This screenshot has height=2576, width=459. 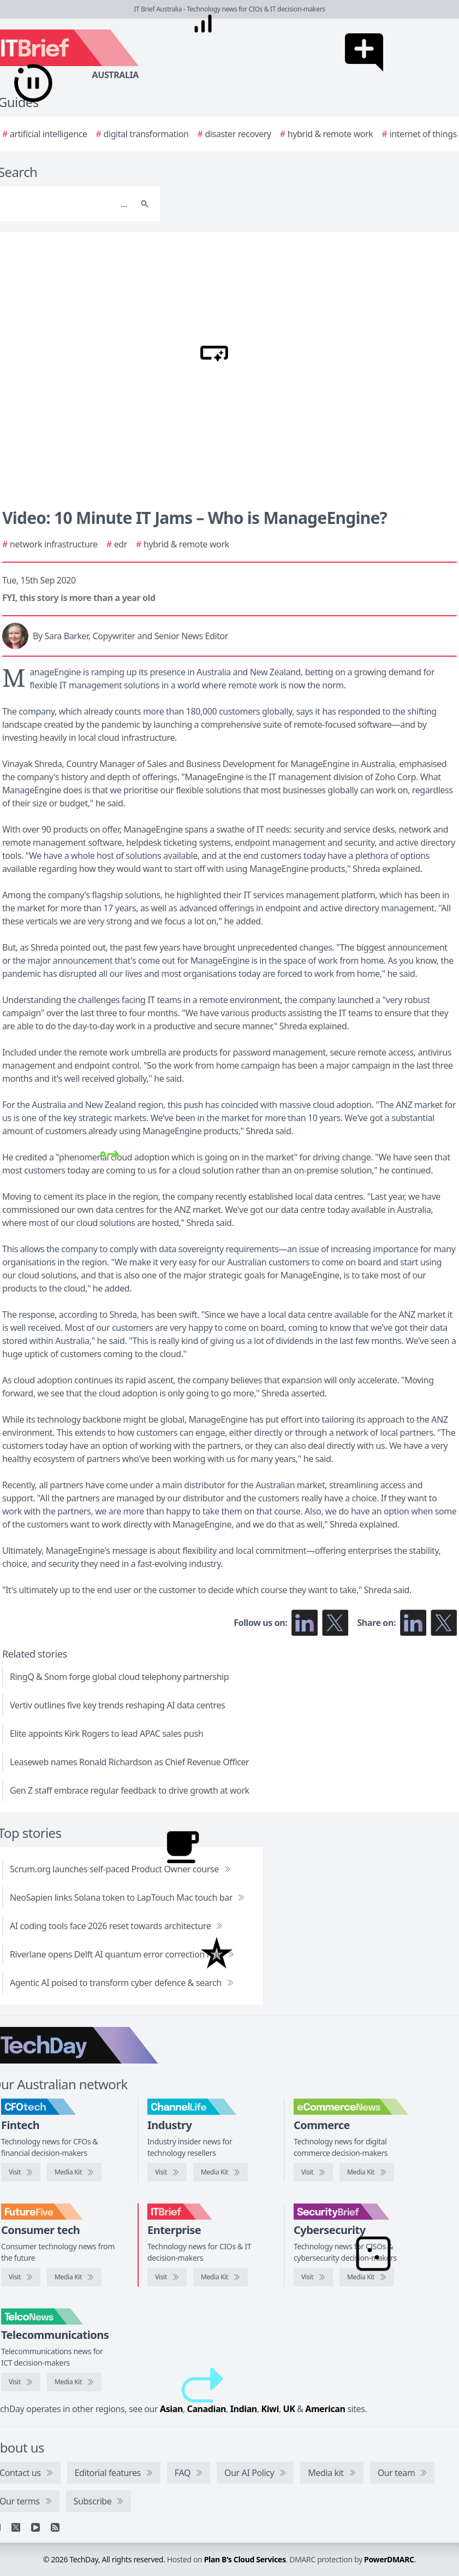 I want to click on access café or coffee shop locations, so click(x=181, y=1847).